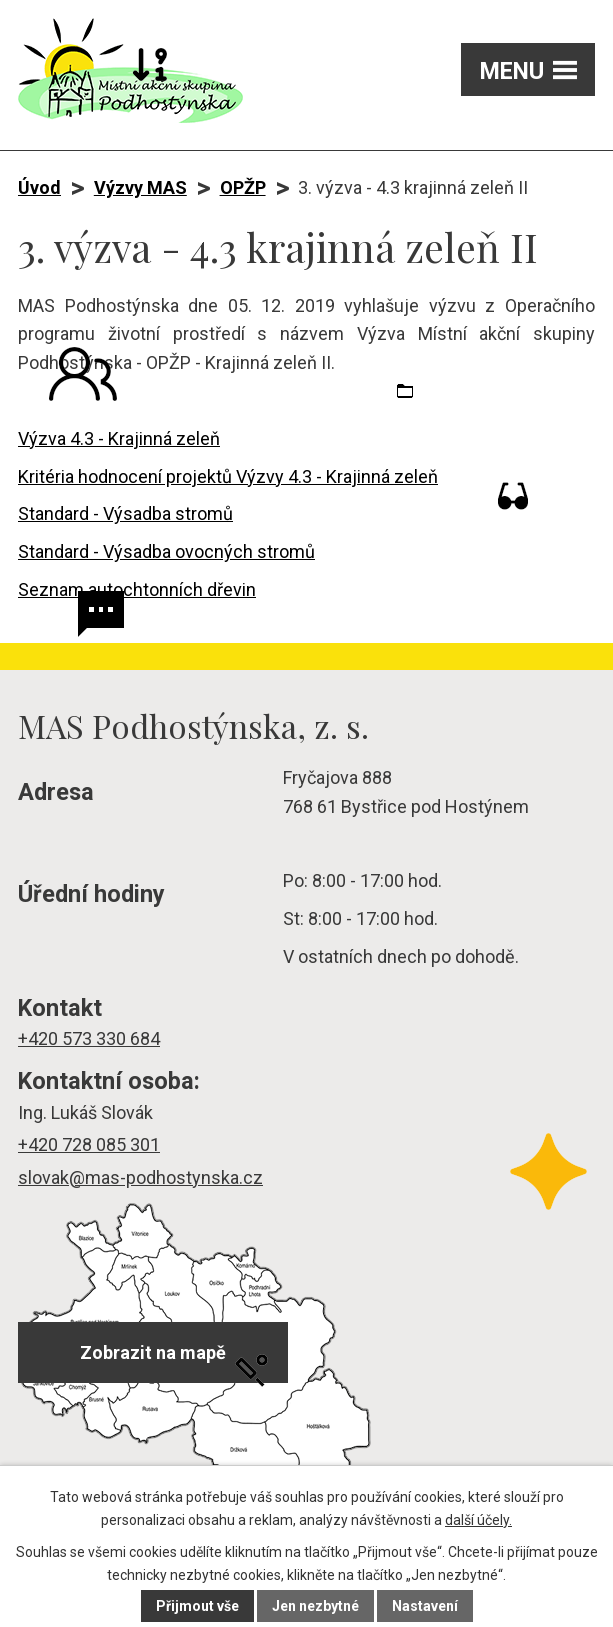 Image resolution: width=613 pixels, height=1627 pixels. What do you see at coordinates (150, 64) in the screenshot?
I see `sort items in descending numerical order (9 to 1)` at bounding box center [150, 64].